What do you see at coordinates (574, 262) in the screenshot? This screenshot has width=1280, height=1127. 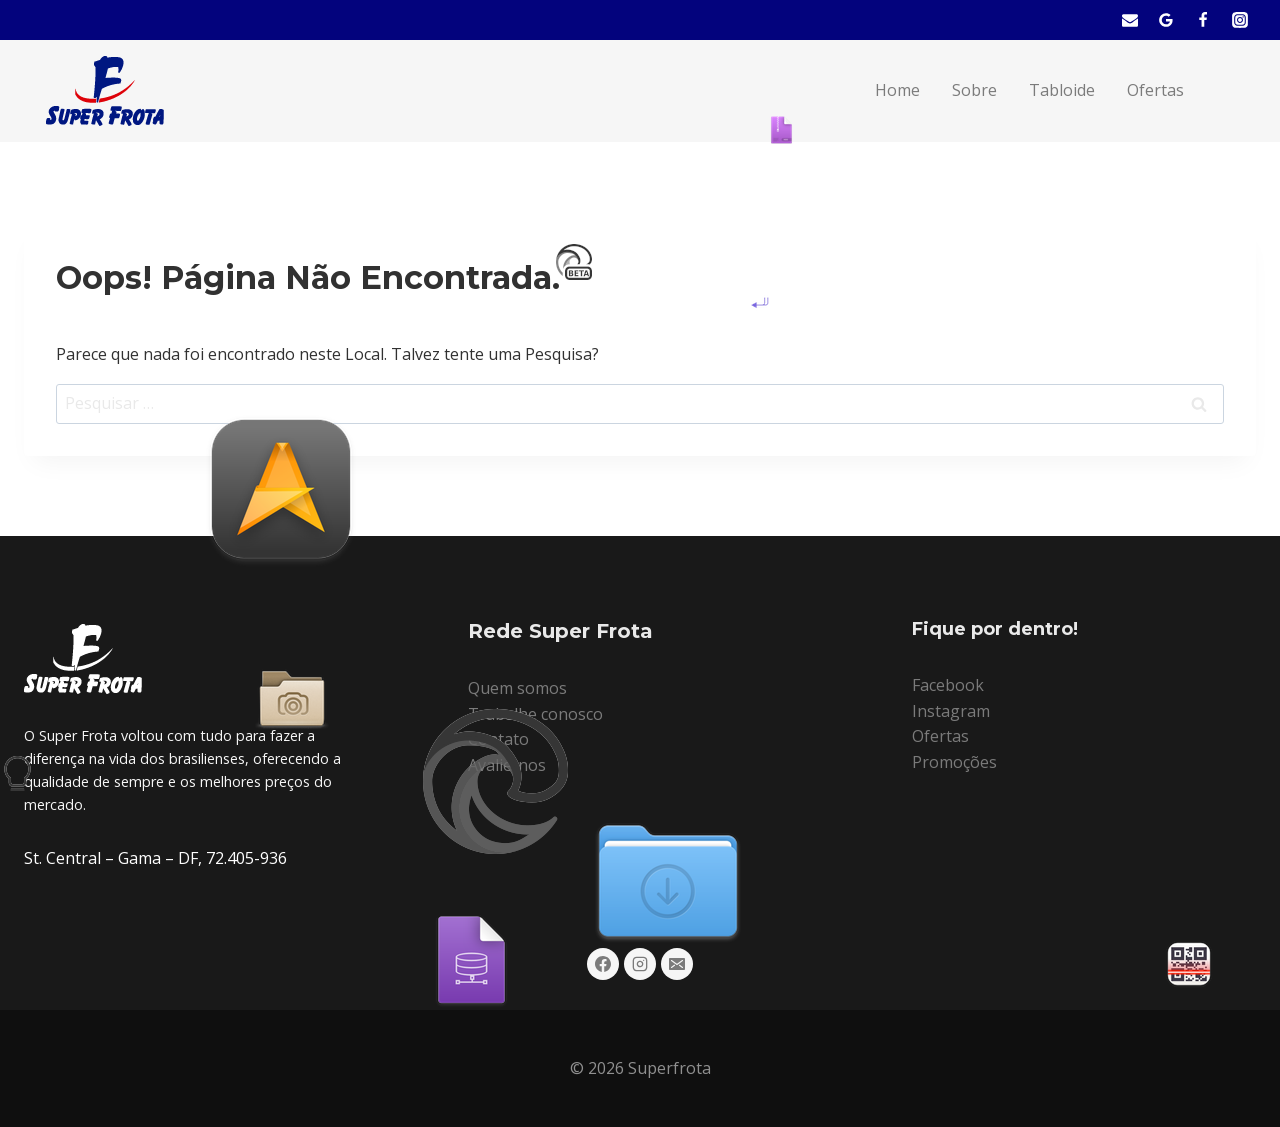 I see `open microsoft edge beta browser` at bounding box center [574, 262].